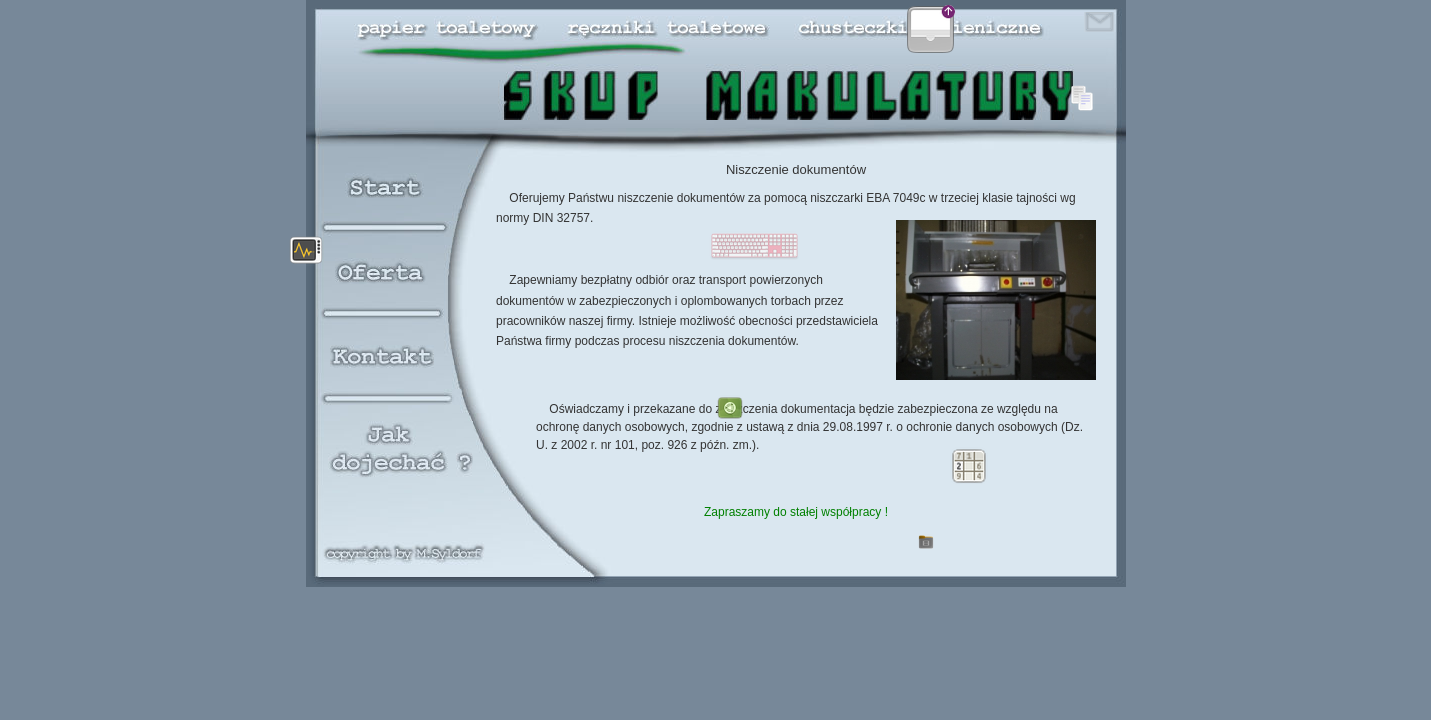  I want to click on navigate to desktop folder, so click(730, 407).